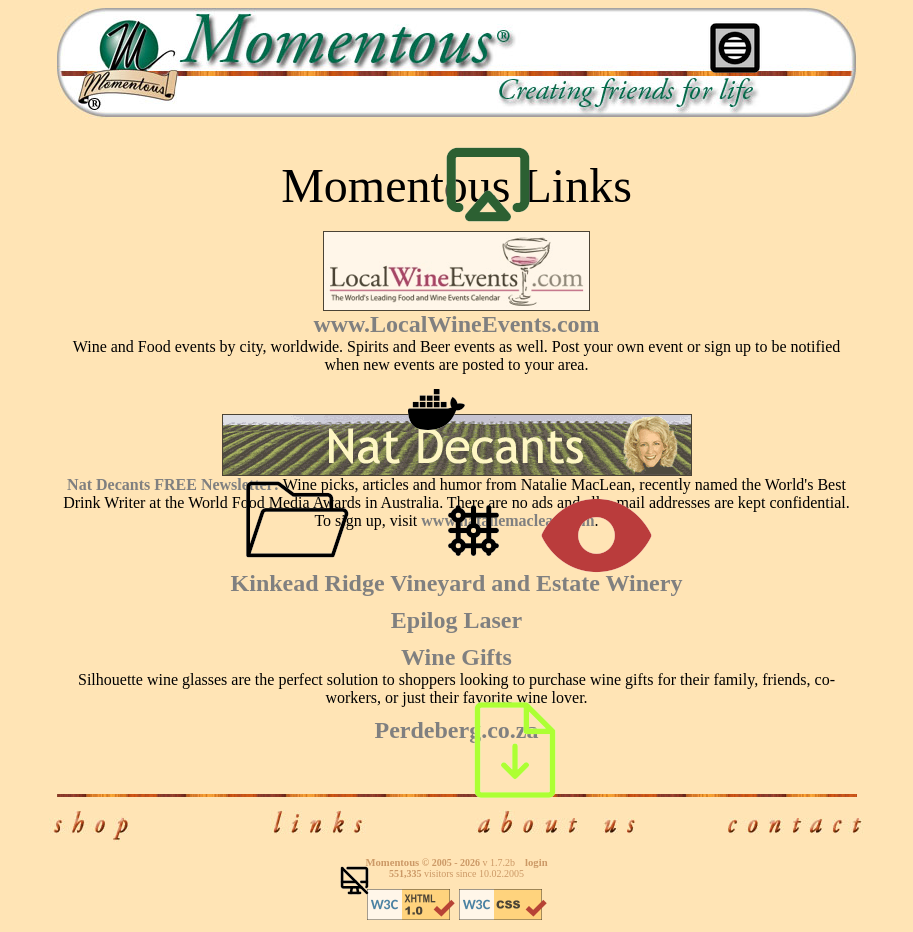 Image resolution: width=913 pixels, height=932 pixels. Describe the element at coordinates (436, 409) in the screenshot. I see `docker container management` at that location.